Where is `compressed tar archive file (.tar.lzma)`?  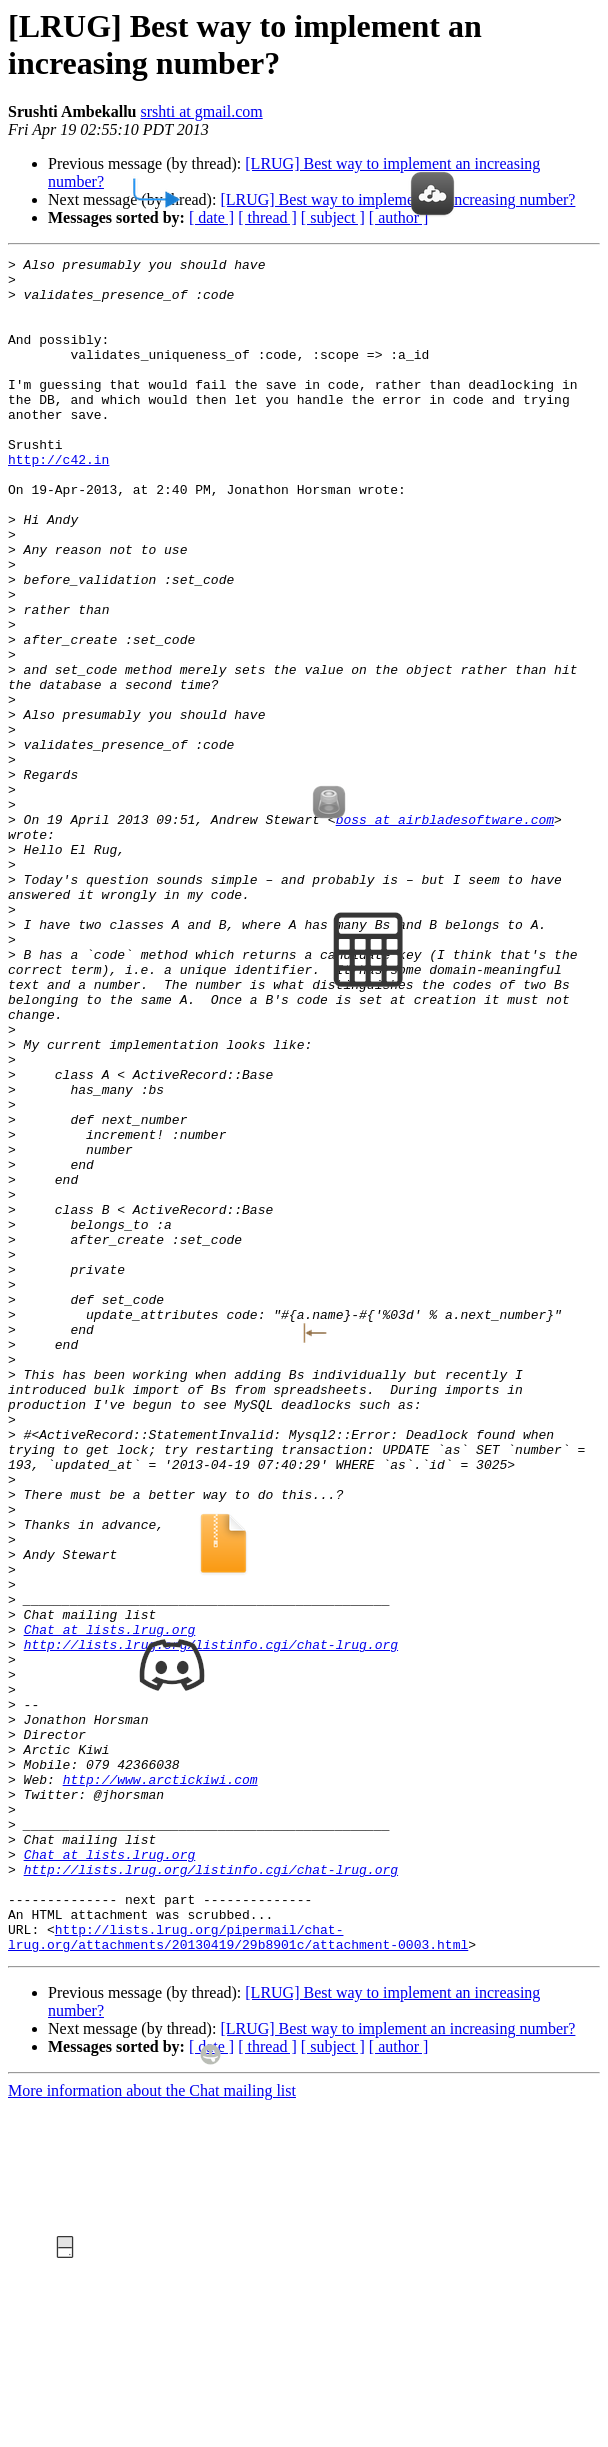 compressed tar archive file (.tar.lzma) is located at coordinates (223, 1544).